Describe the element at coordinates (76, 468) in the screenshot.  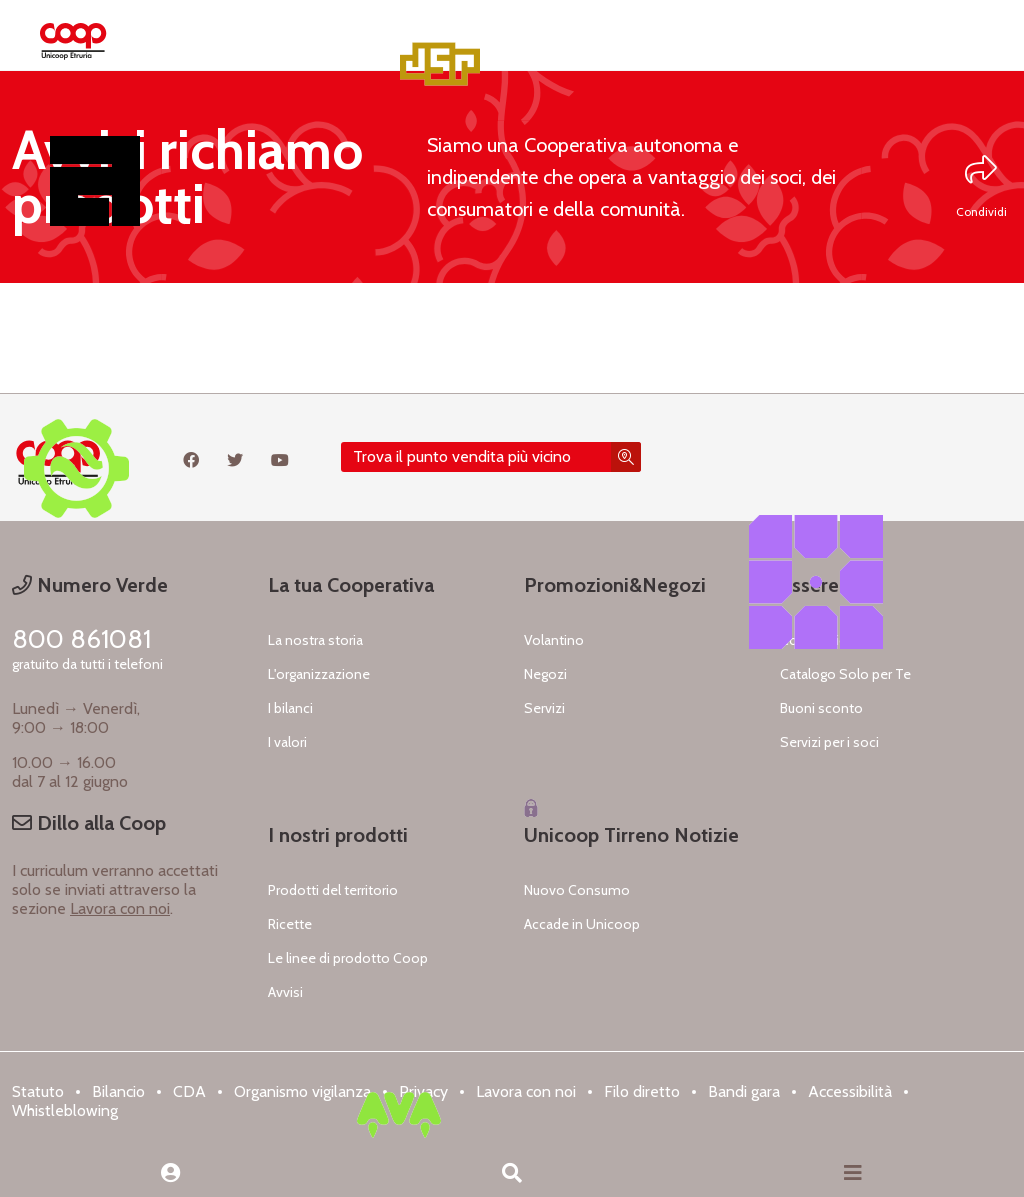
I see `open Google Earth Engine` at that location.